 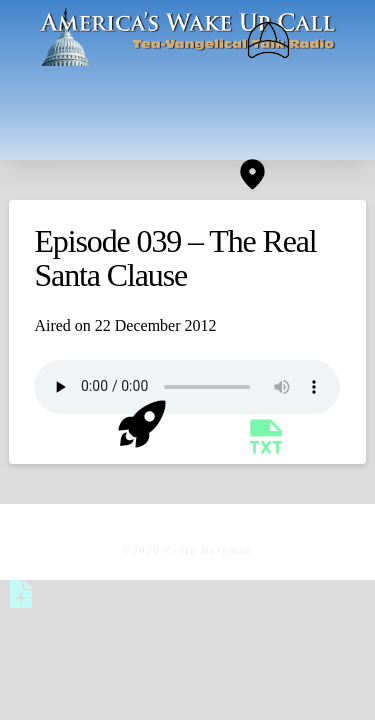 I want to click on view or set a location on the map, so click(x=252, y=174).